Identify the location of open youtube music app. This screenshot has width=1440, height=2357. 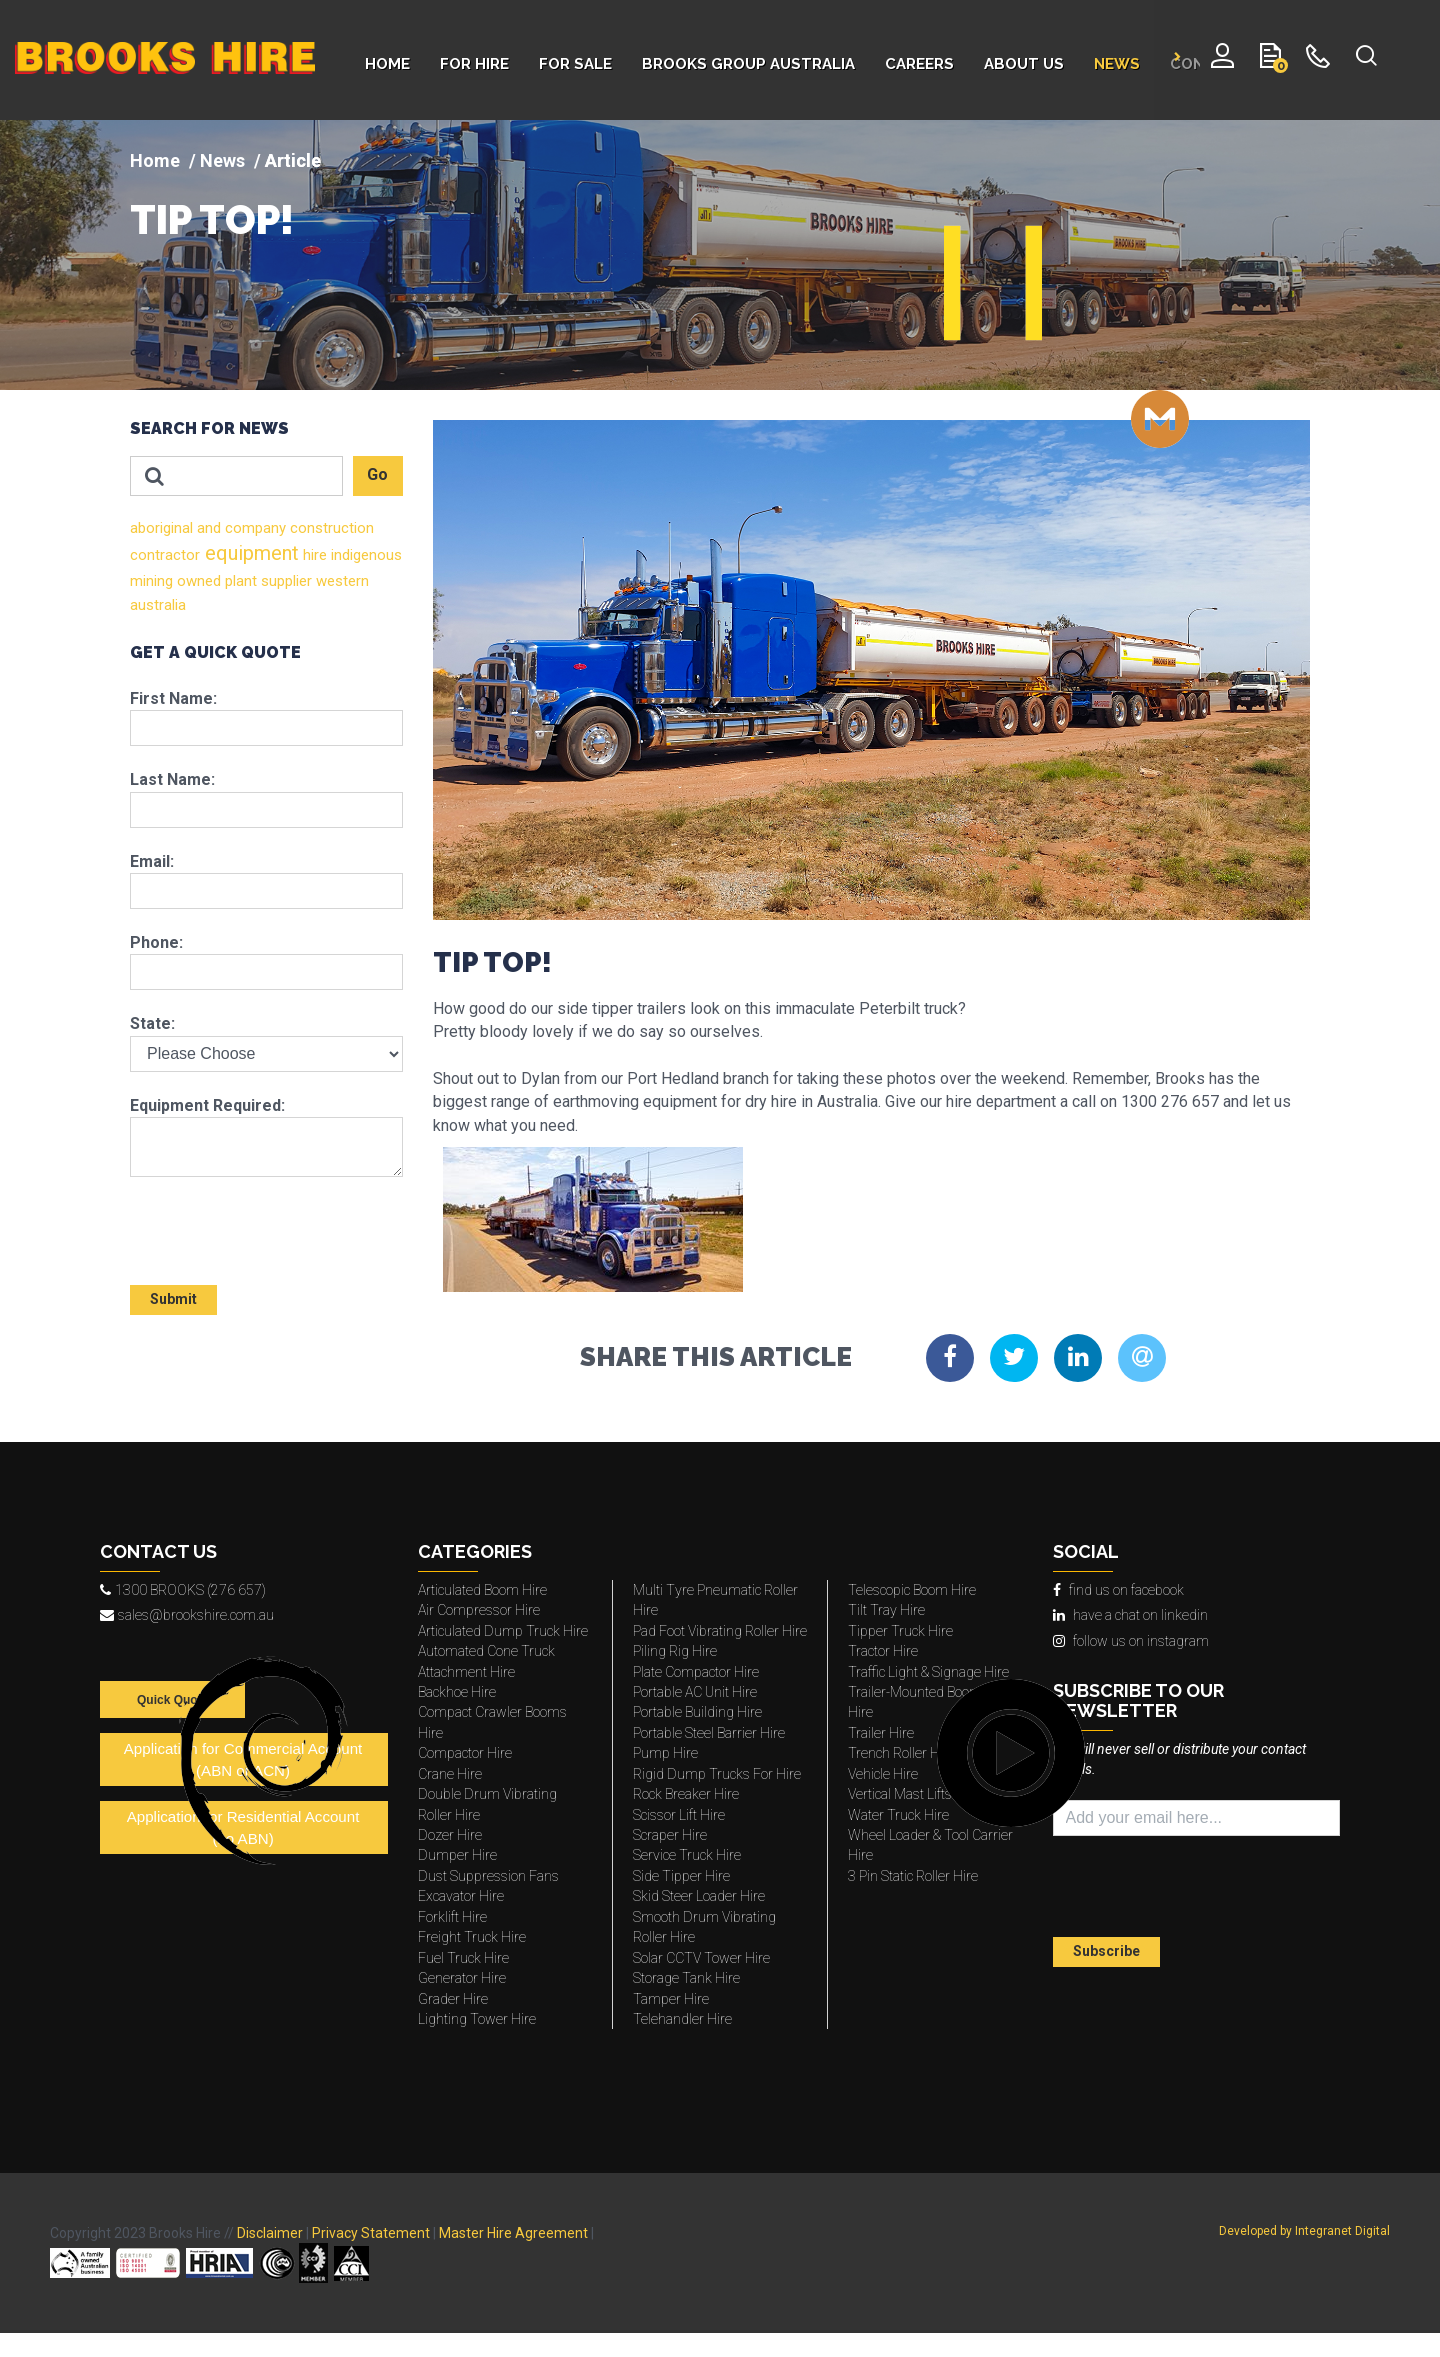
(1011, 1753).